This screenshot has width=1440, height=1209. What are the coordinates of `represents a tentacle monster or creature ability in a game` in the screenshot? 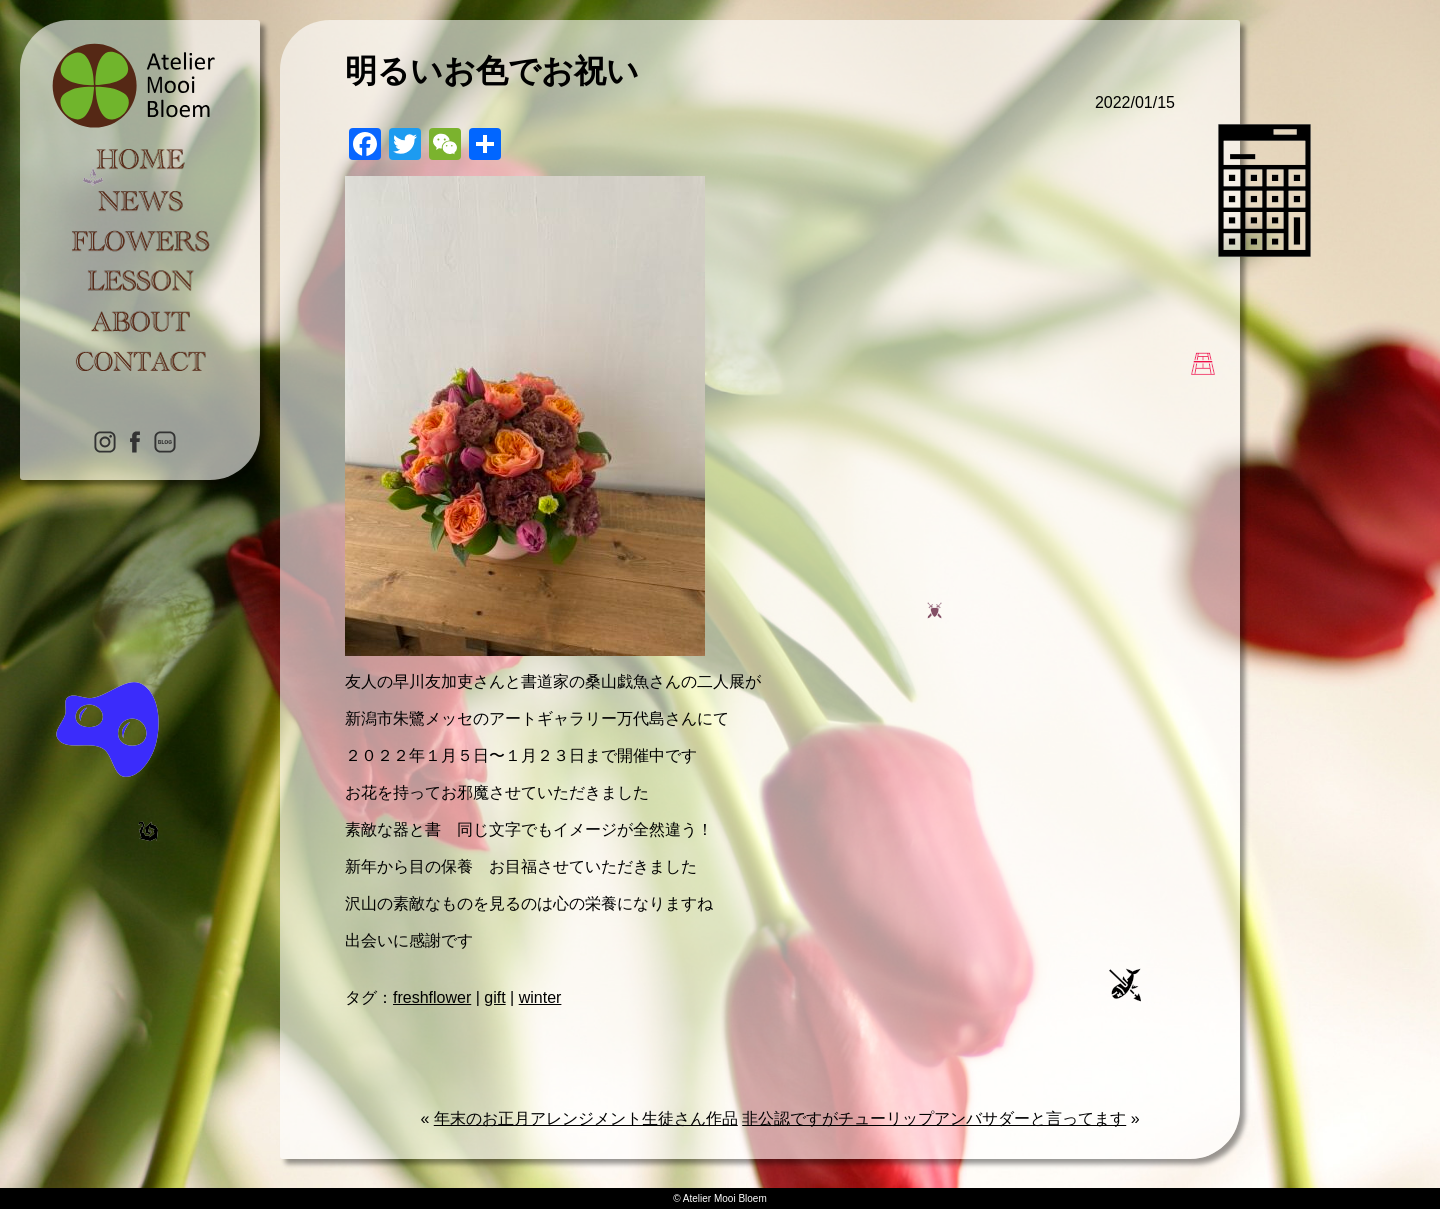 It's located at (148, 831).